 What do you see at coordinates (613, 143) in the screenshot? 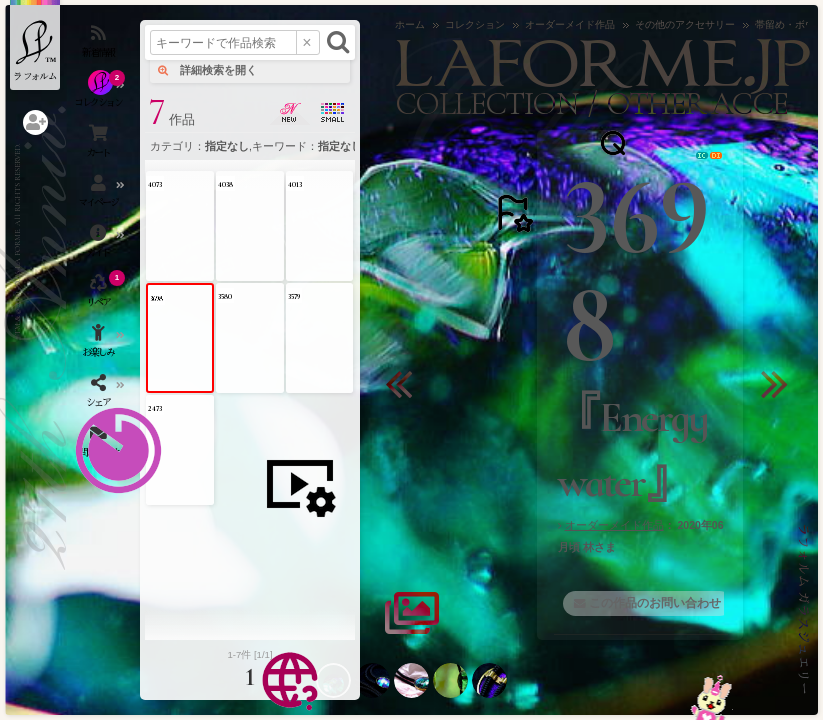
I see `indicates guatemalan quetzal currency` at bounding box center [613, 143].